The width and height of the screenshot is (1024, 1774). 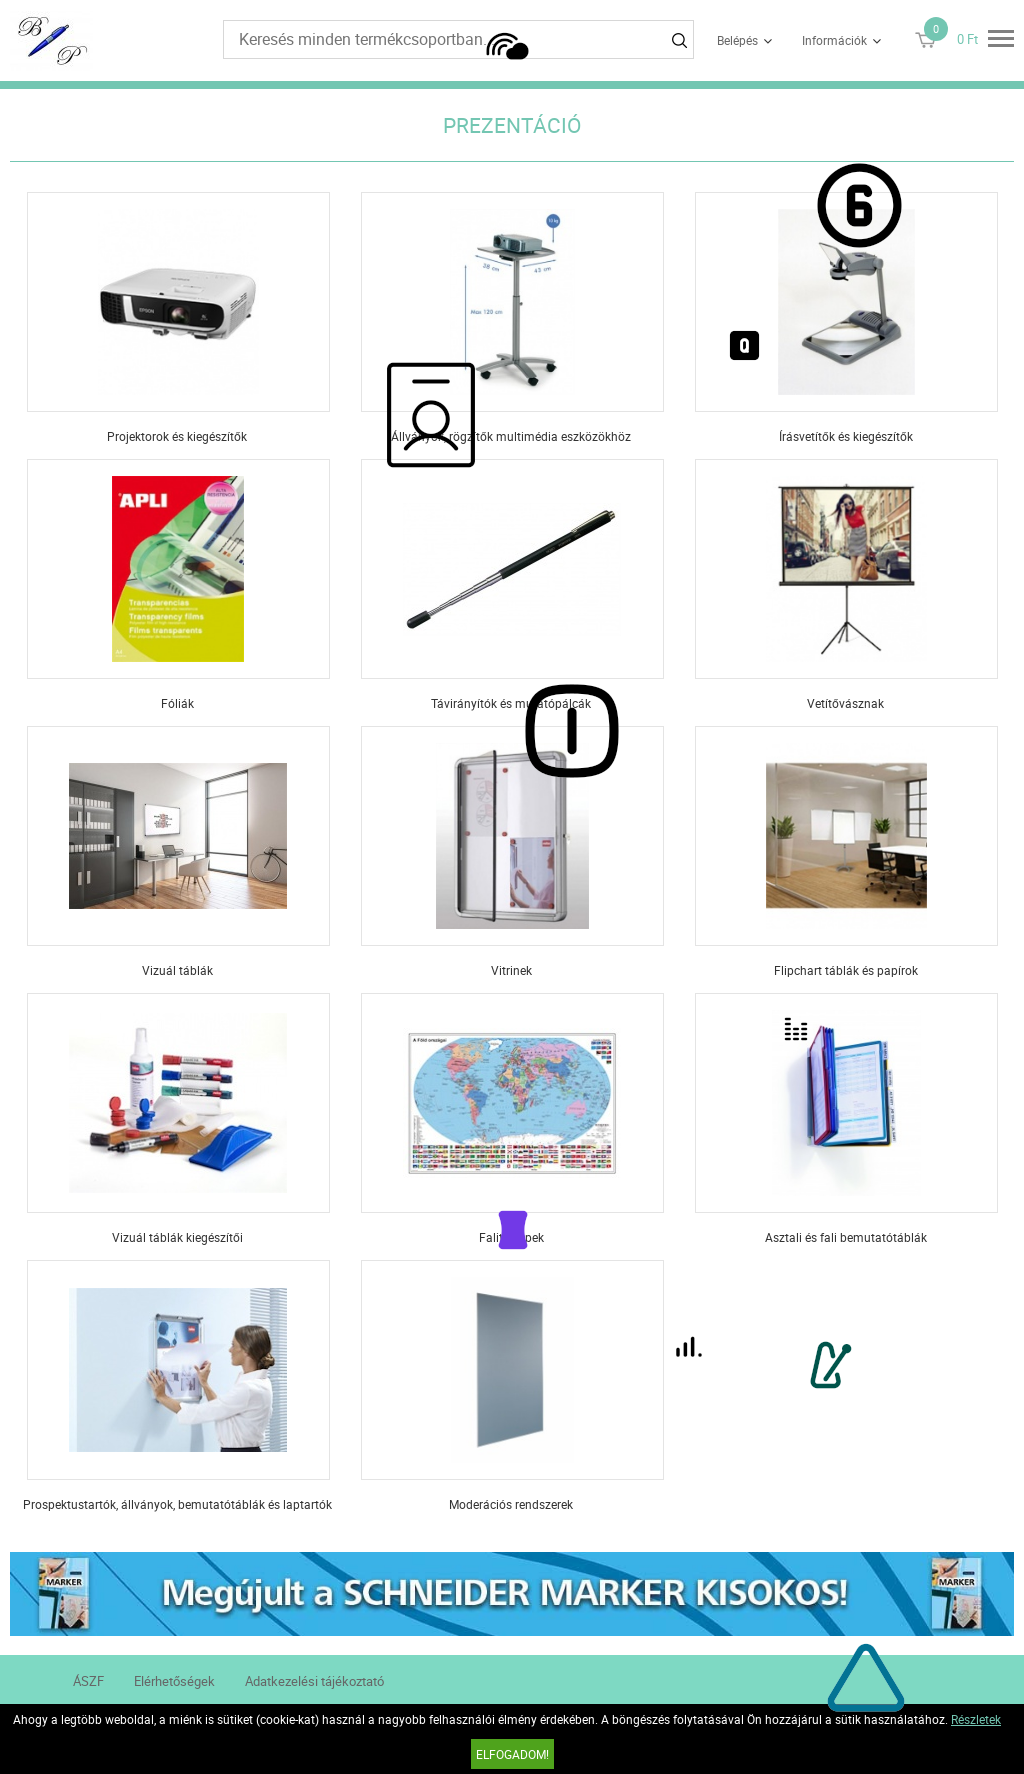 What do you see at coordinates (572, 731) in the screenshot?
I see `view more information or details` at bounding box center [572, 731].